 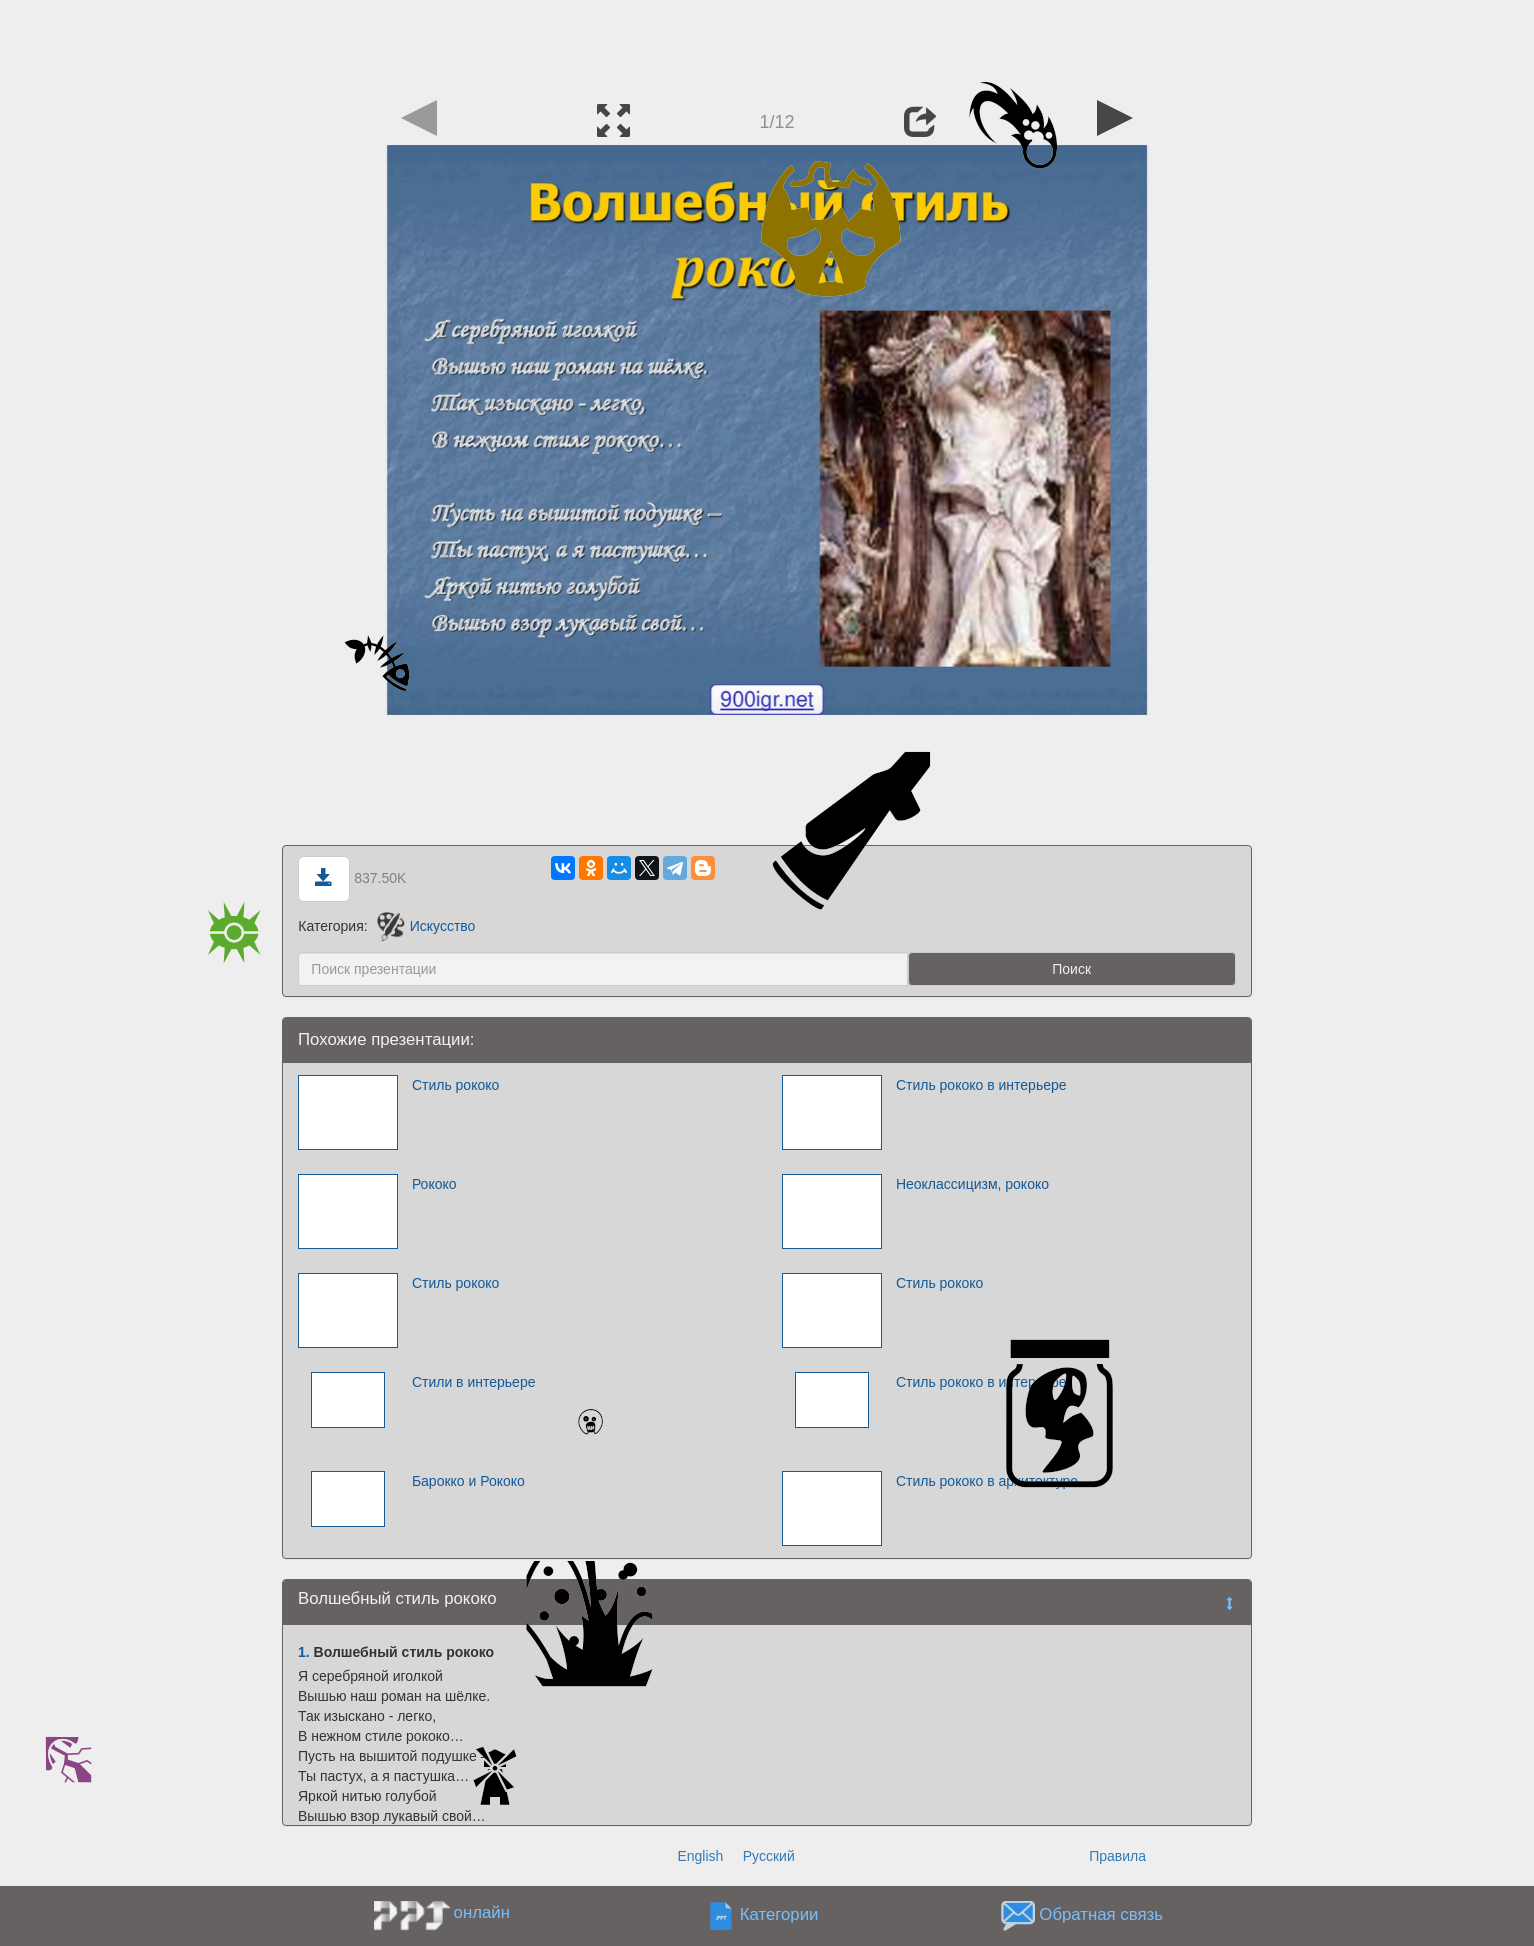 What do you see at coordinates (495, 1776) in the screenshot?
I see `indicates wind energy or renewable power source` at bounding box center [495, 1776].